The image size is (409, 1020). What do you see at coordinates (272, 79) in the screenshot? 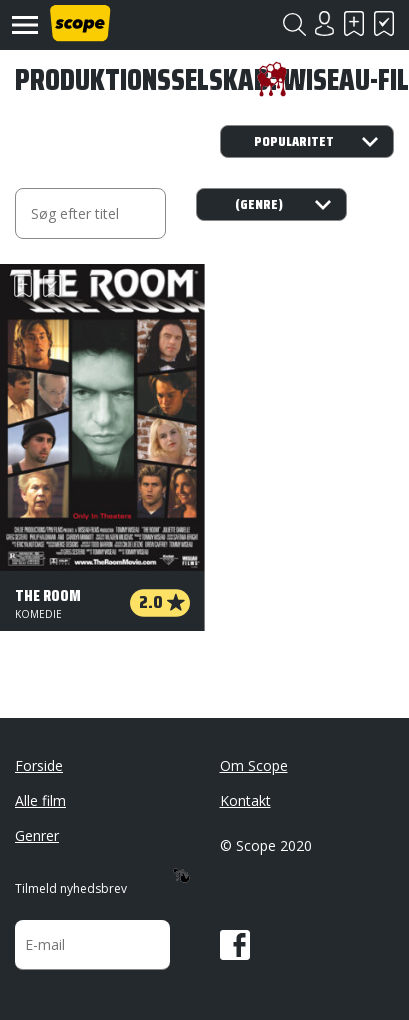
I see `indicates honey or sweetener ingredient` at bounding box center [272, 79].